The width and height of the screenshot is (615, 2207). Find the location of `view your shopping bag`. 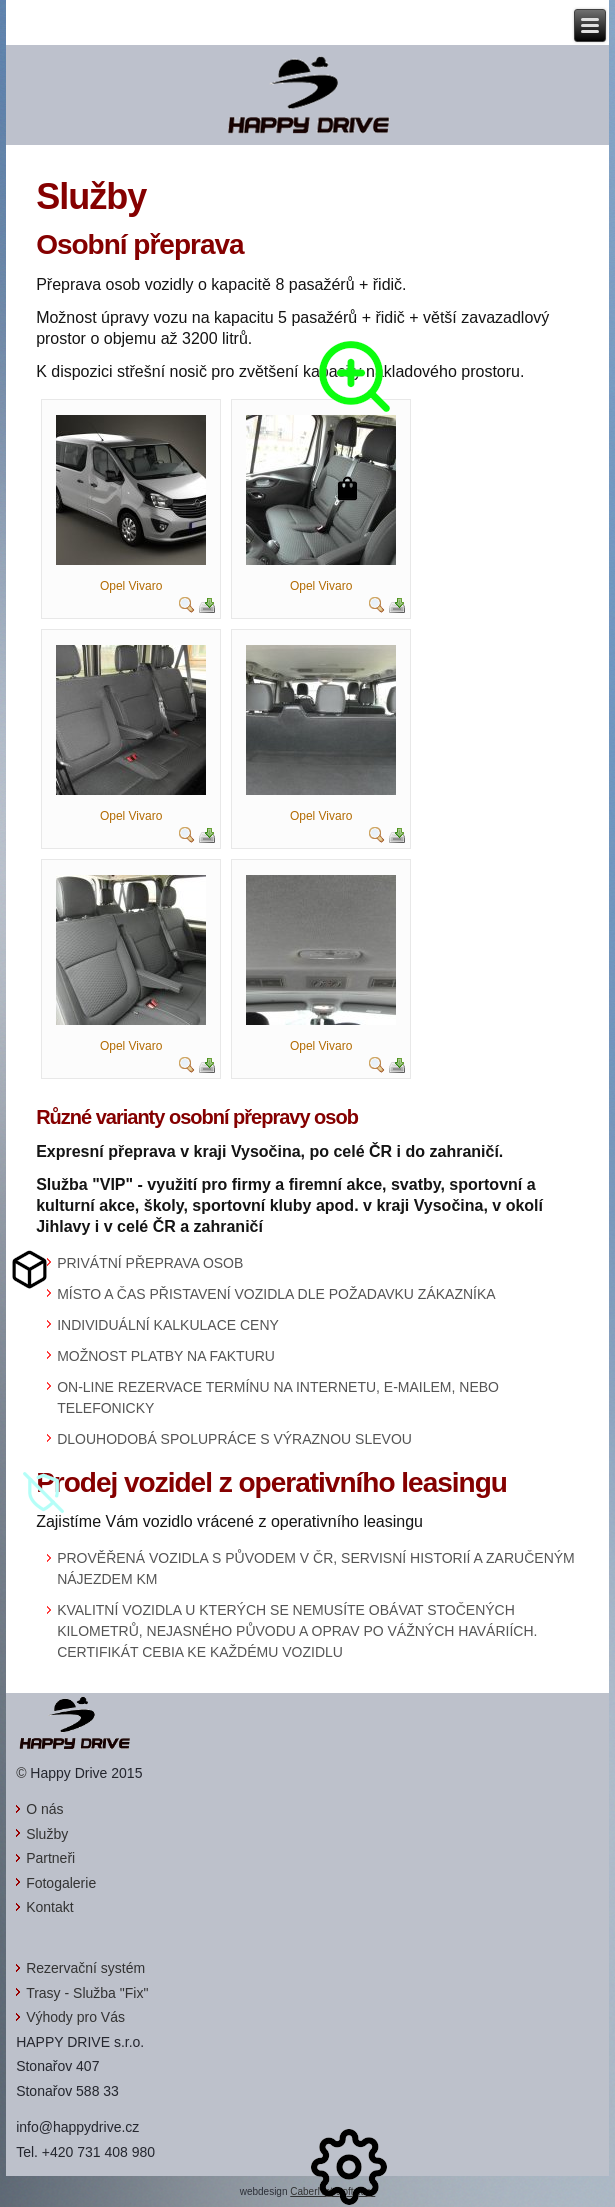

view your shopping bag is located at coordinates (347, 488).